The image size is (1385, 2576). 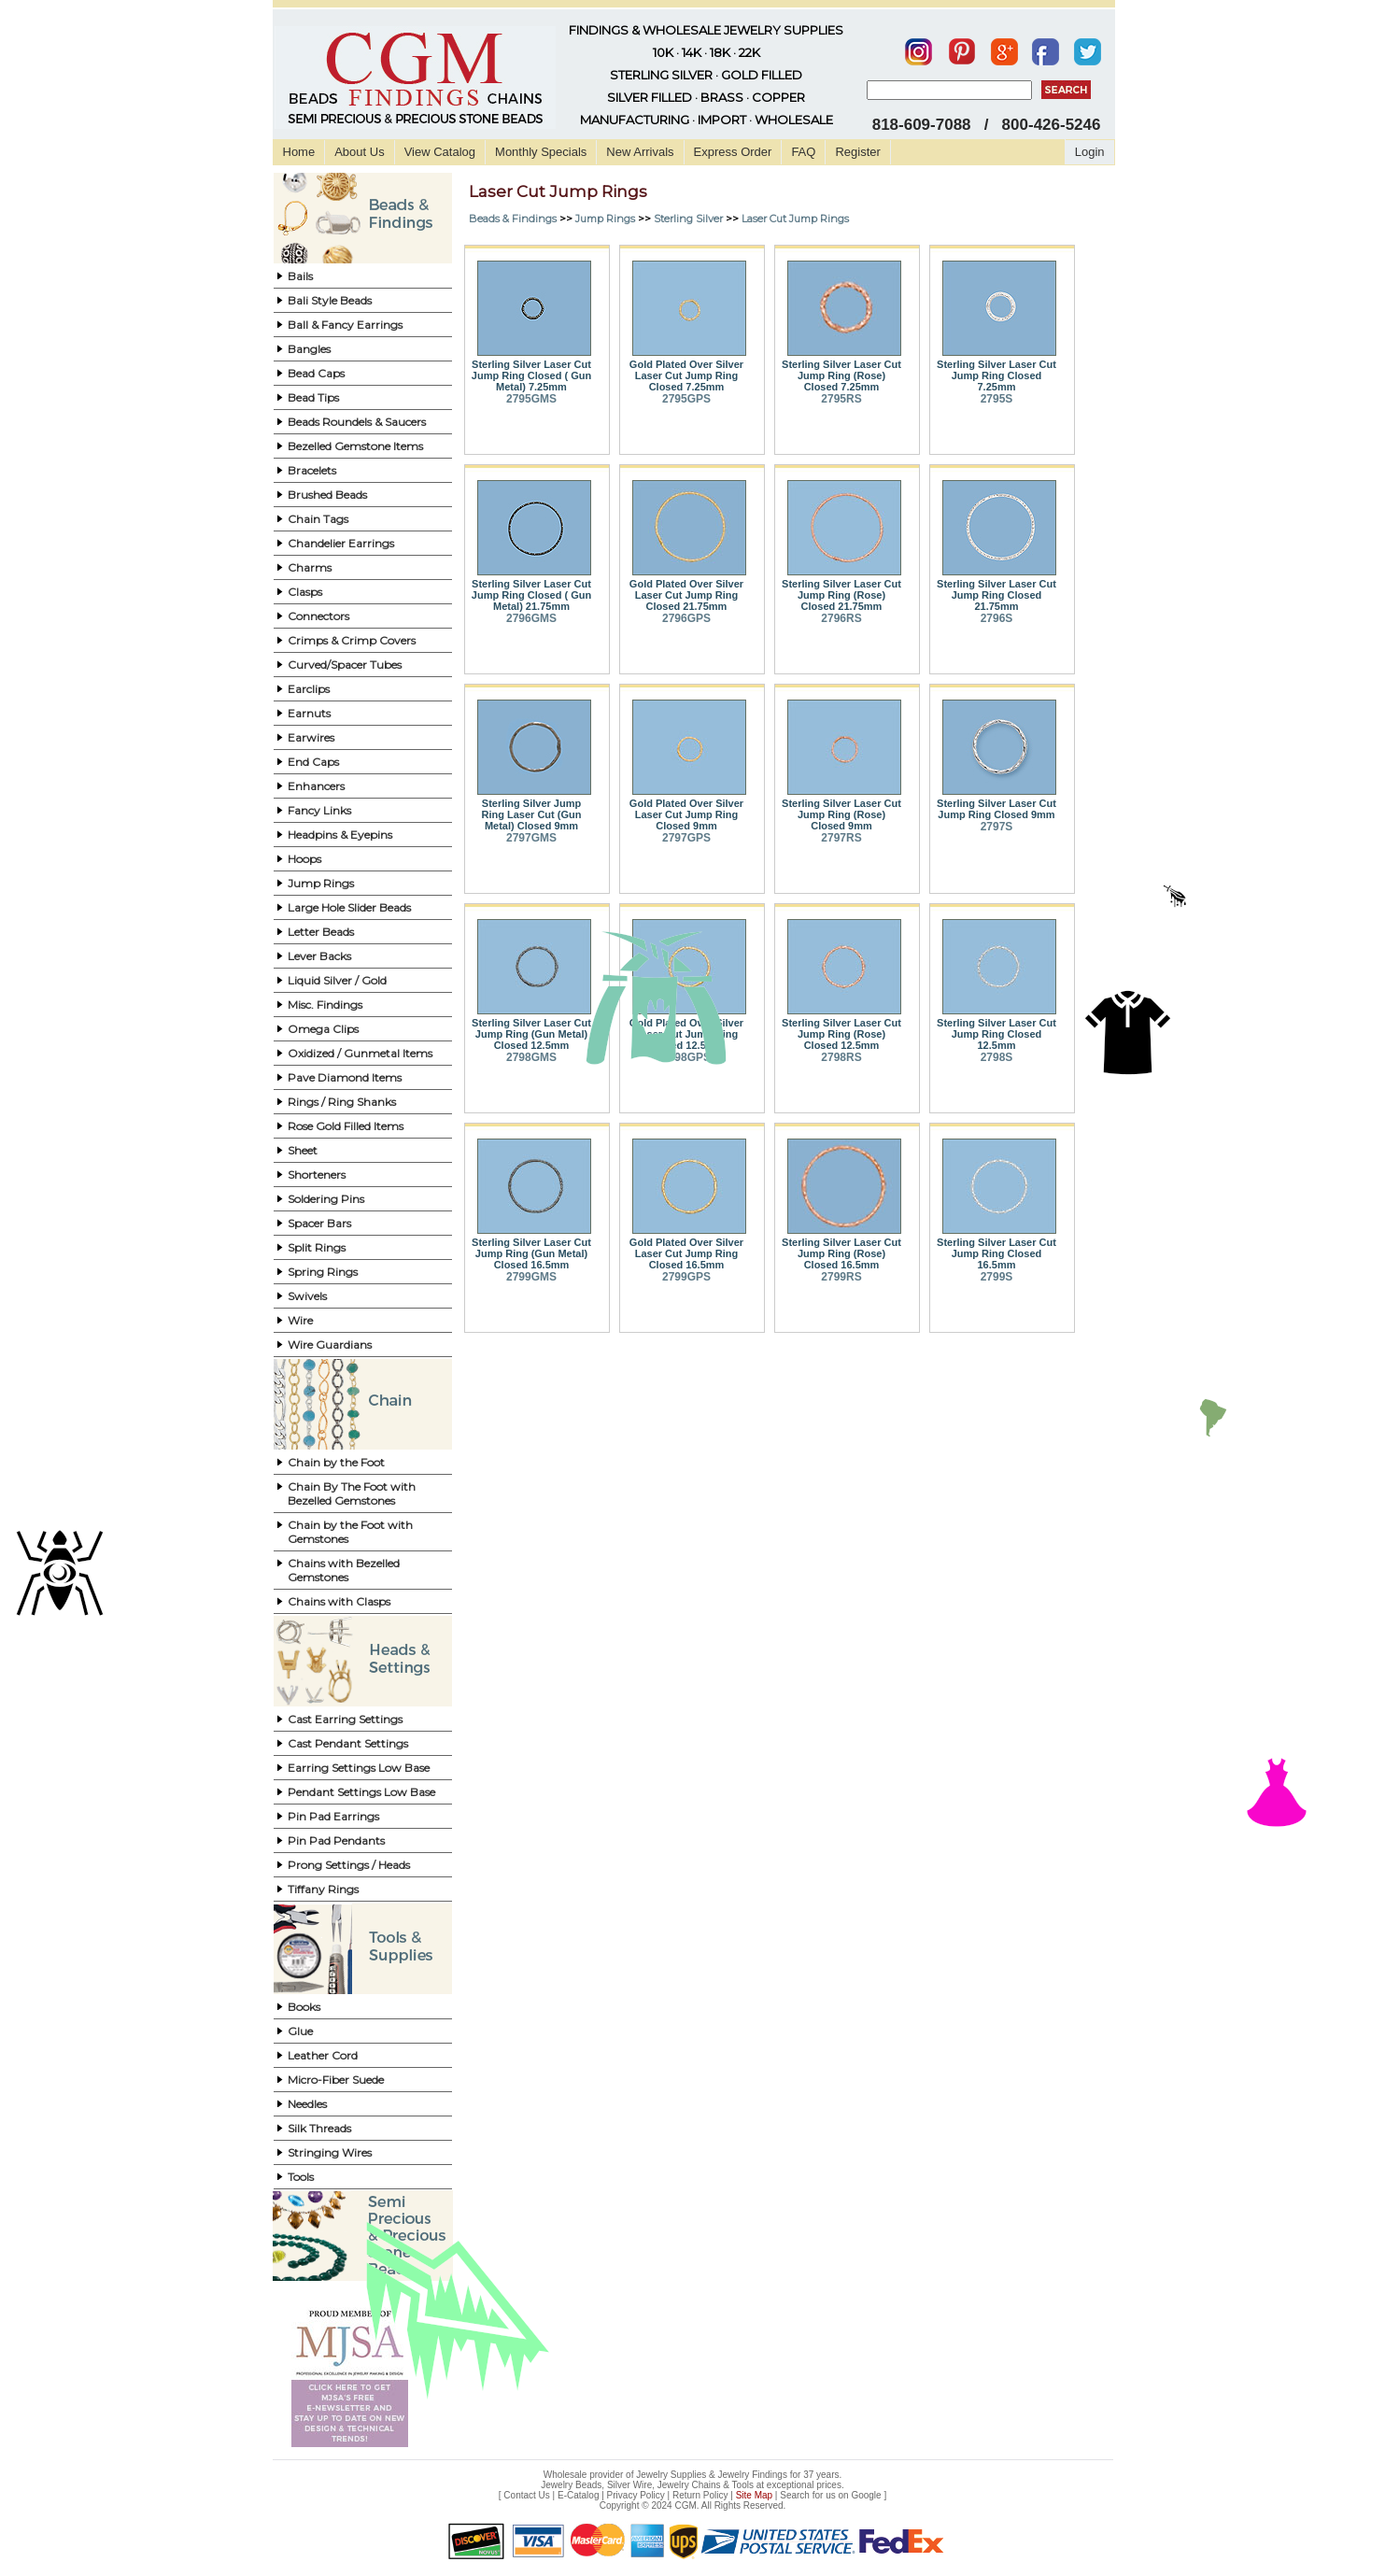 I want to click on ice arrow ability or spell, so click(x=458, y=2308).